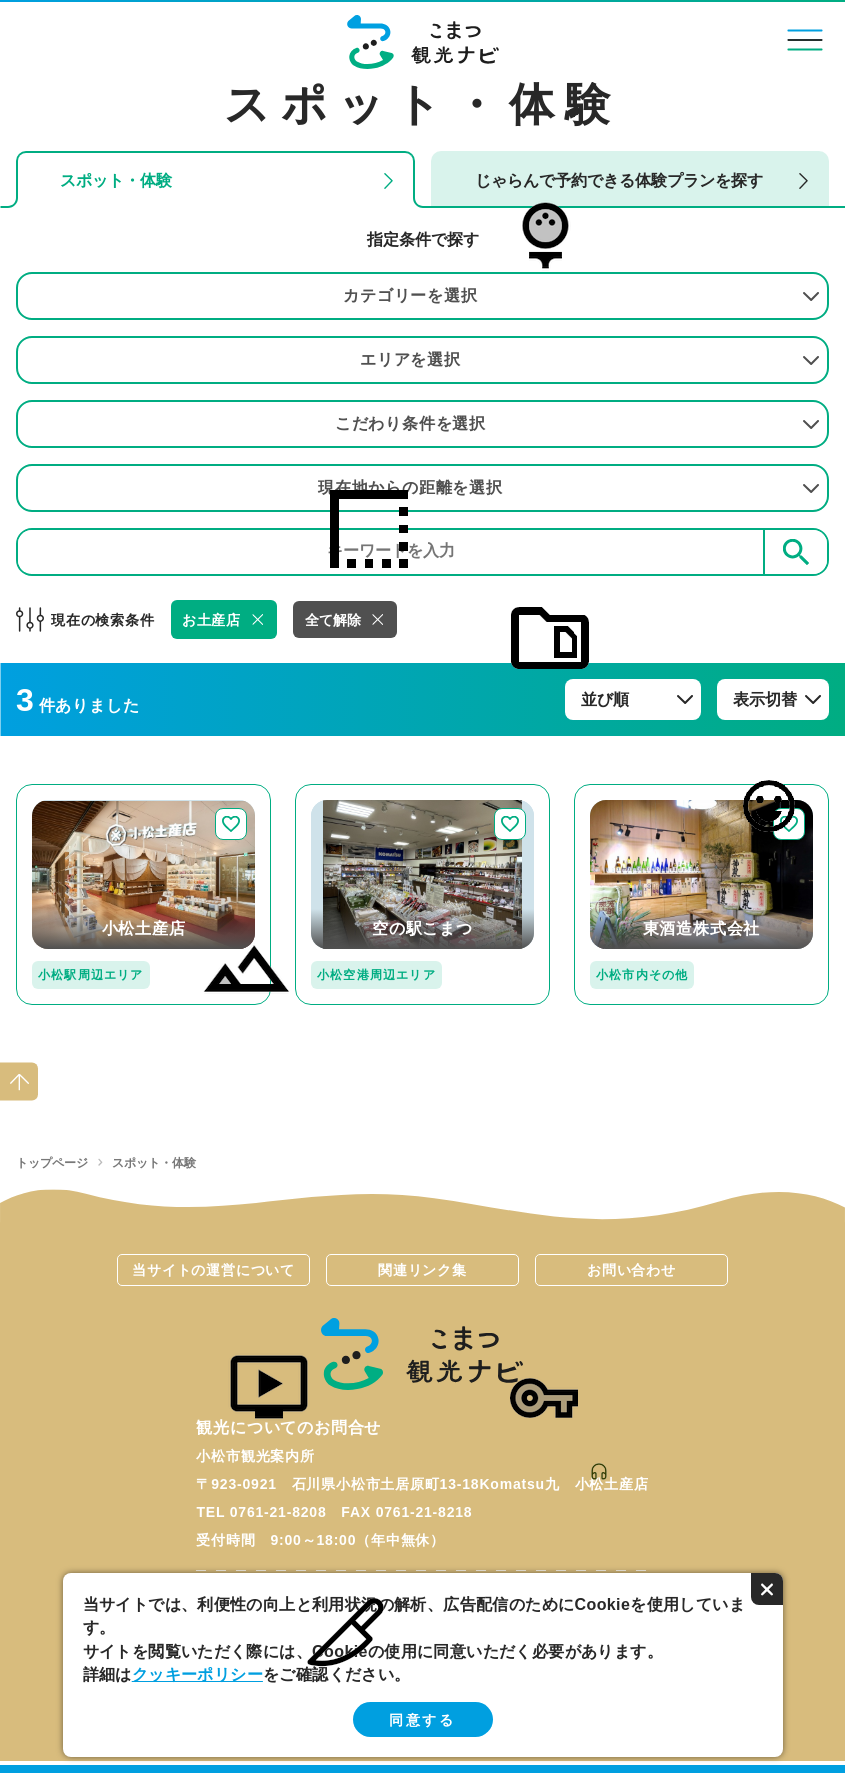 The image size is (845, 1773). What do you see at coordinates (369, 529) in the screenshot?
I see `customize table or element border style` at bounding box center [369, 529].